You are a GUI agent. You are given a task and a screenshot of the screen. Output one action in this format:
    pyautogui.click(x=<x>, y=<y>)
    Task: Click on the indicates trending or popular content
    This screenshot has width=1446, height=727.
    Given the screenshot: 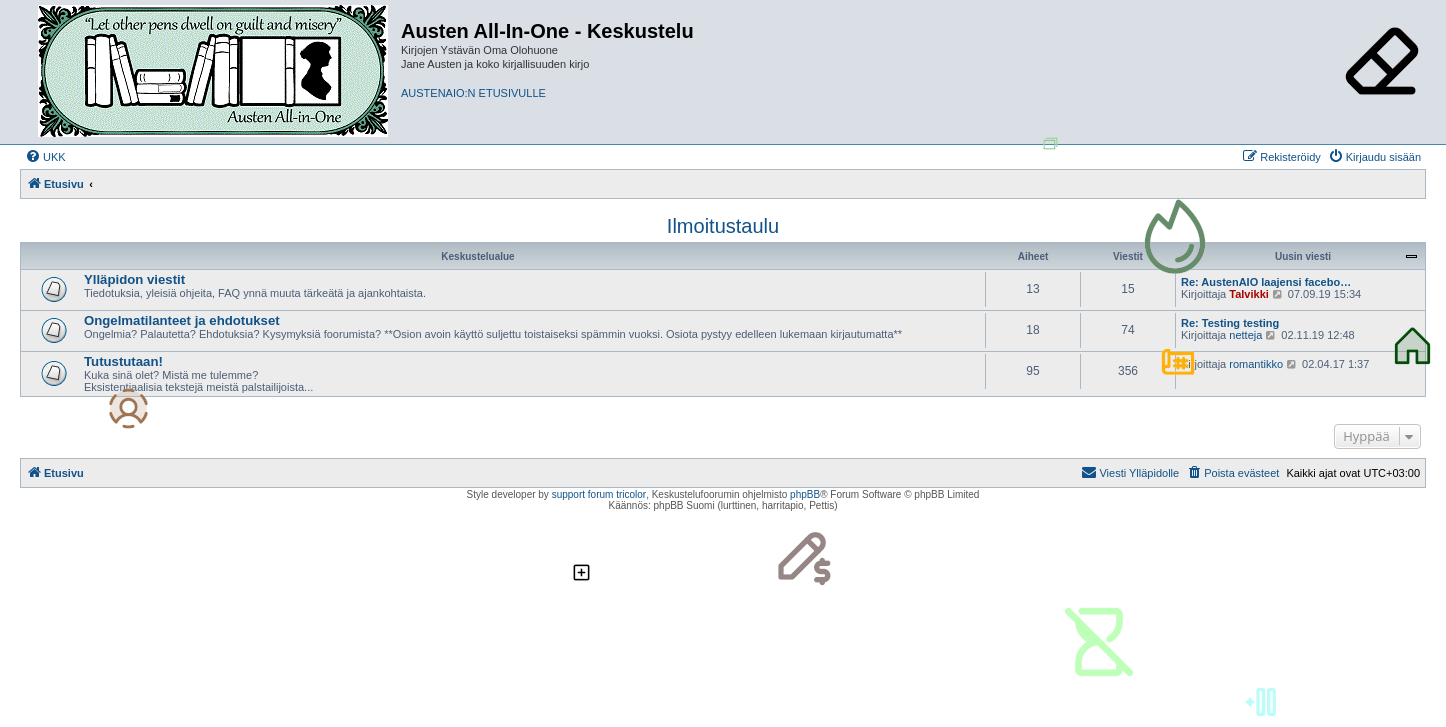 What is the action you would take?
    pyautogui.click(x=1175, y=238)
    